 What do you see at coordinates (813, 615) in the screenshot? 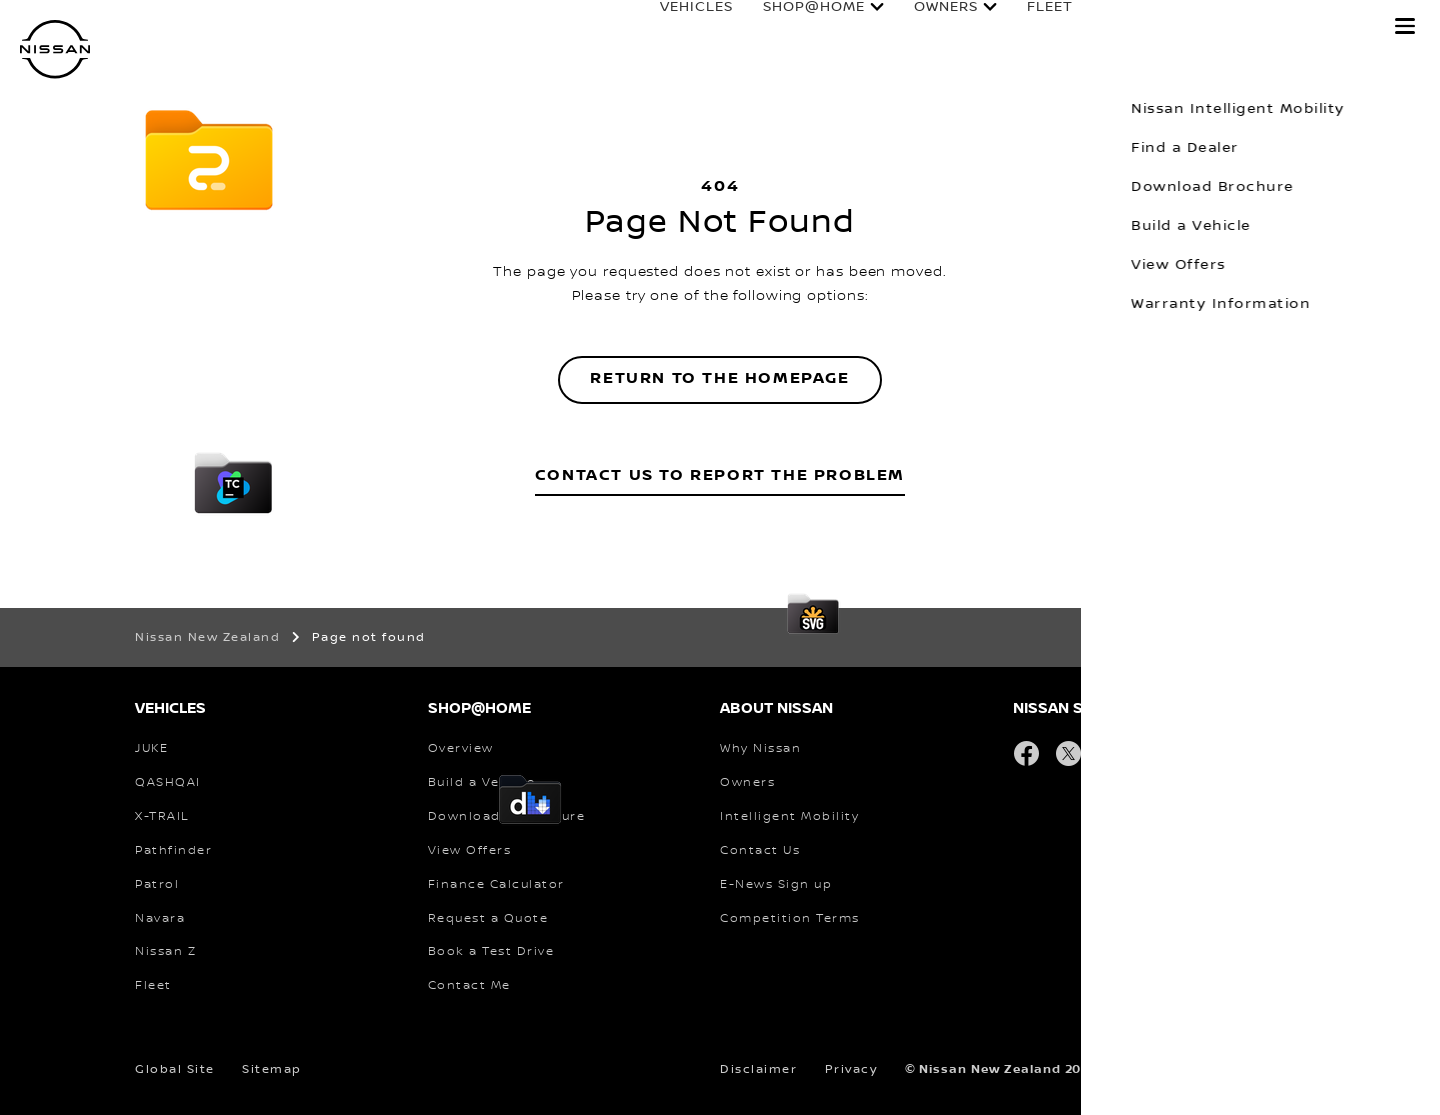
I see `open folder containing svg files` at bounding box center [813, 615].